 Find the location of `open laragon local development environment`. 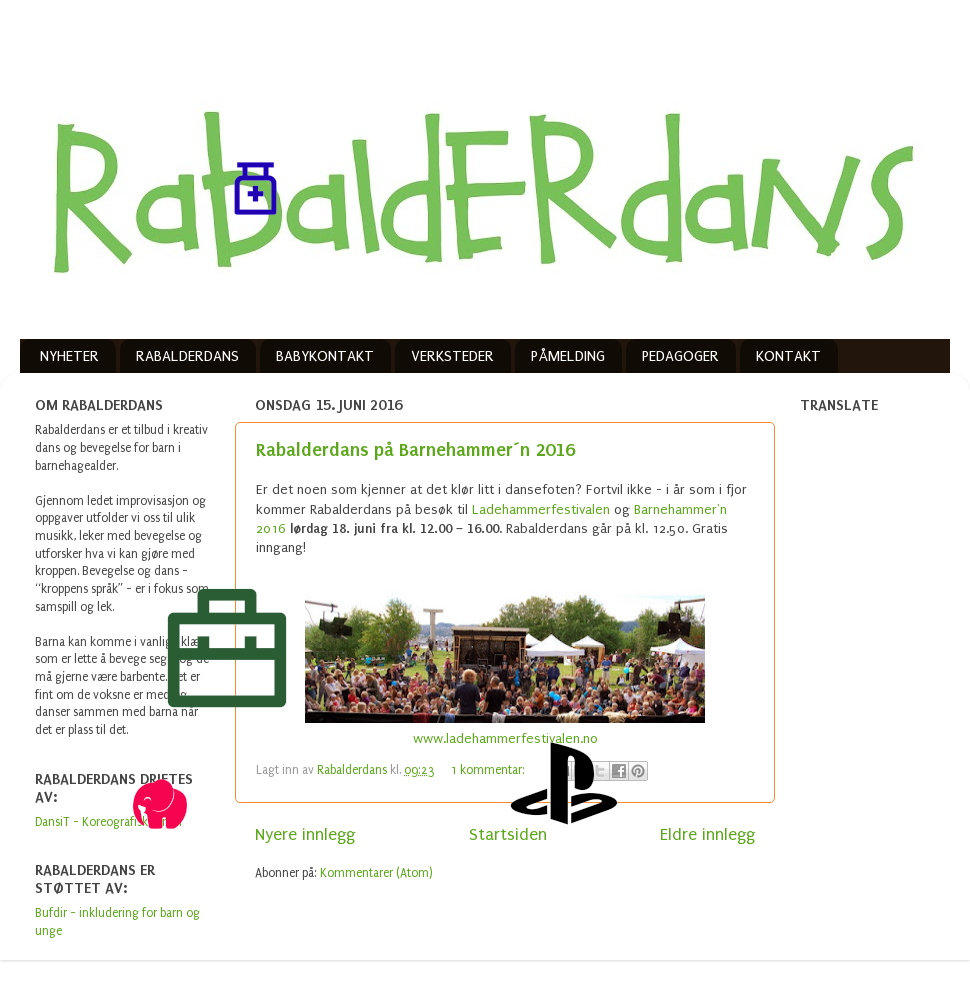

open laragon local development environment is located at coordinates (160, 804).